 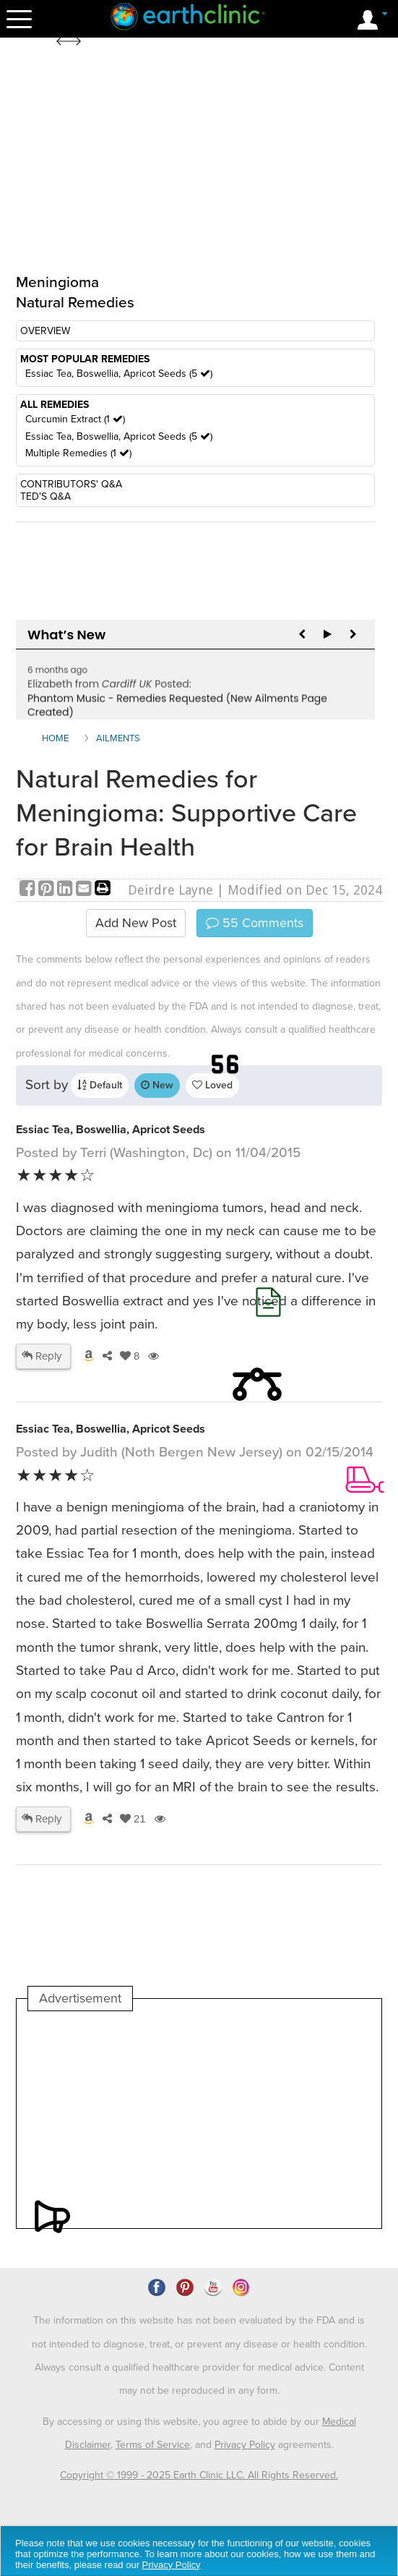 I want to click on edit vector path or bezier curve, so click(x=257, y=1384).